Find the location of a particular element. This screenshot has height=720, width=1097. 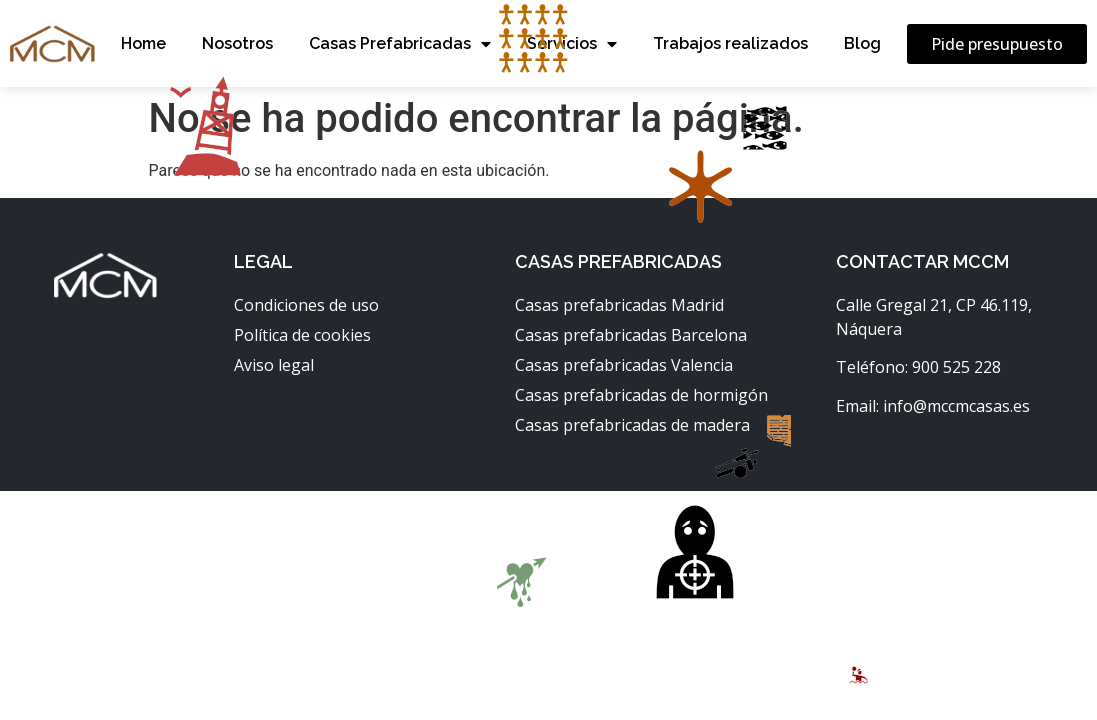

indicates a group or team of players is located at coordinates (534, 38).